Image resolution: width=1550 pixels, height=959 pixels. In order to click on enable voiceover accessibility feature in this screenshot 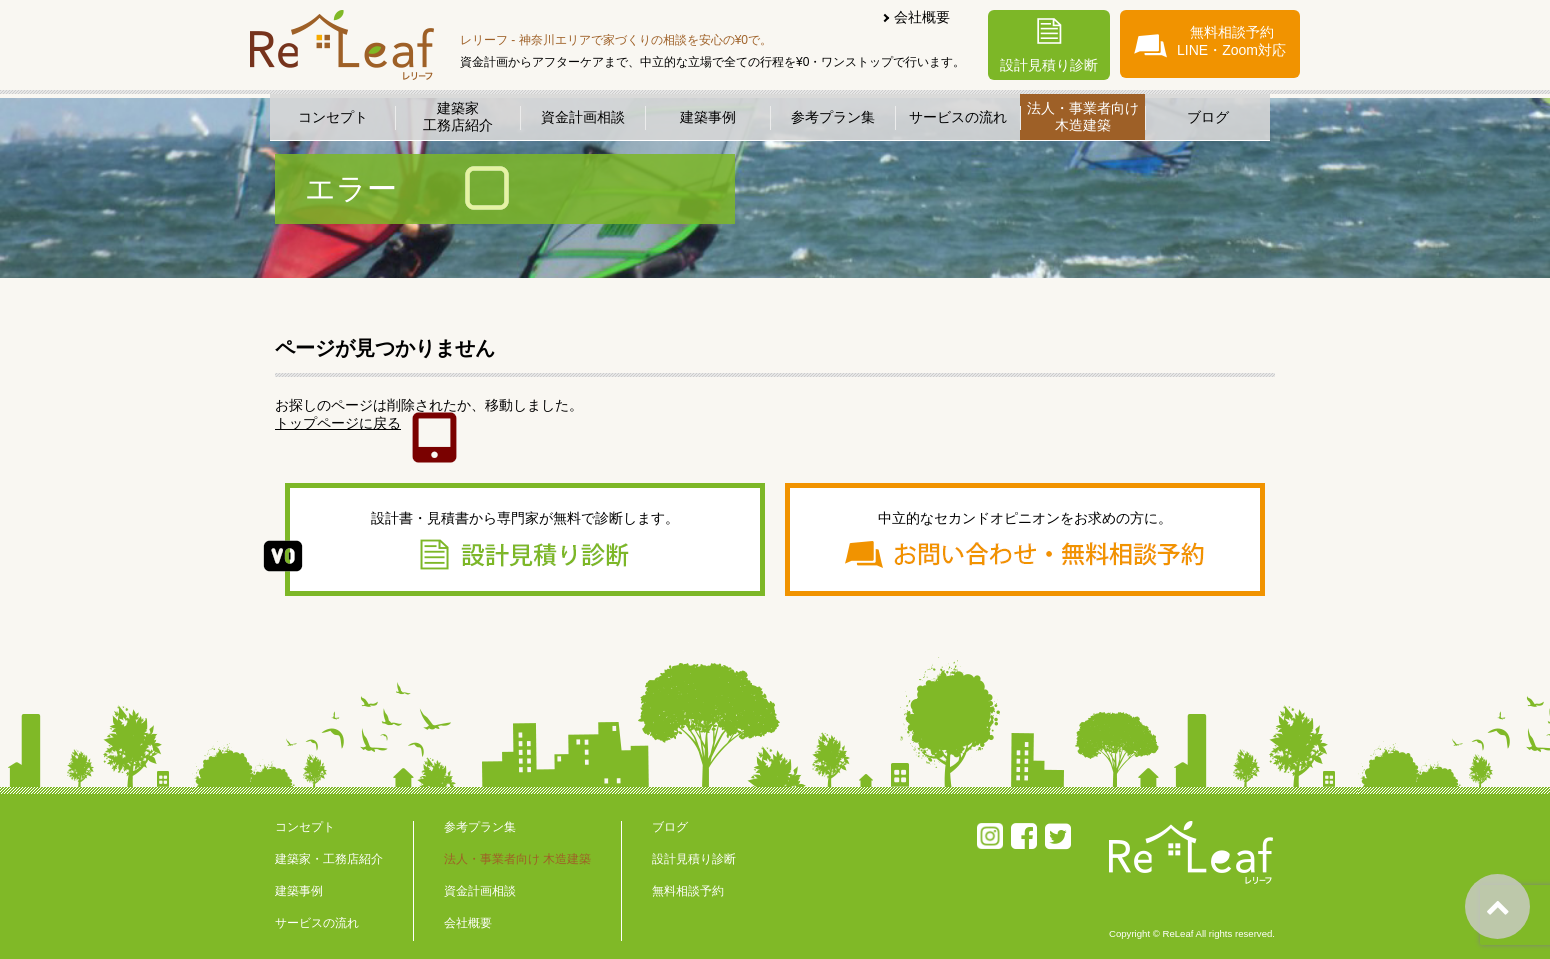, I will do `click(283, 556)`.